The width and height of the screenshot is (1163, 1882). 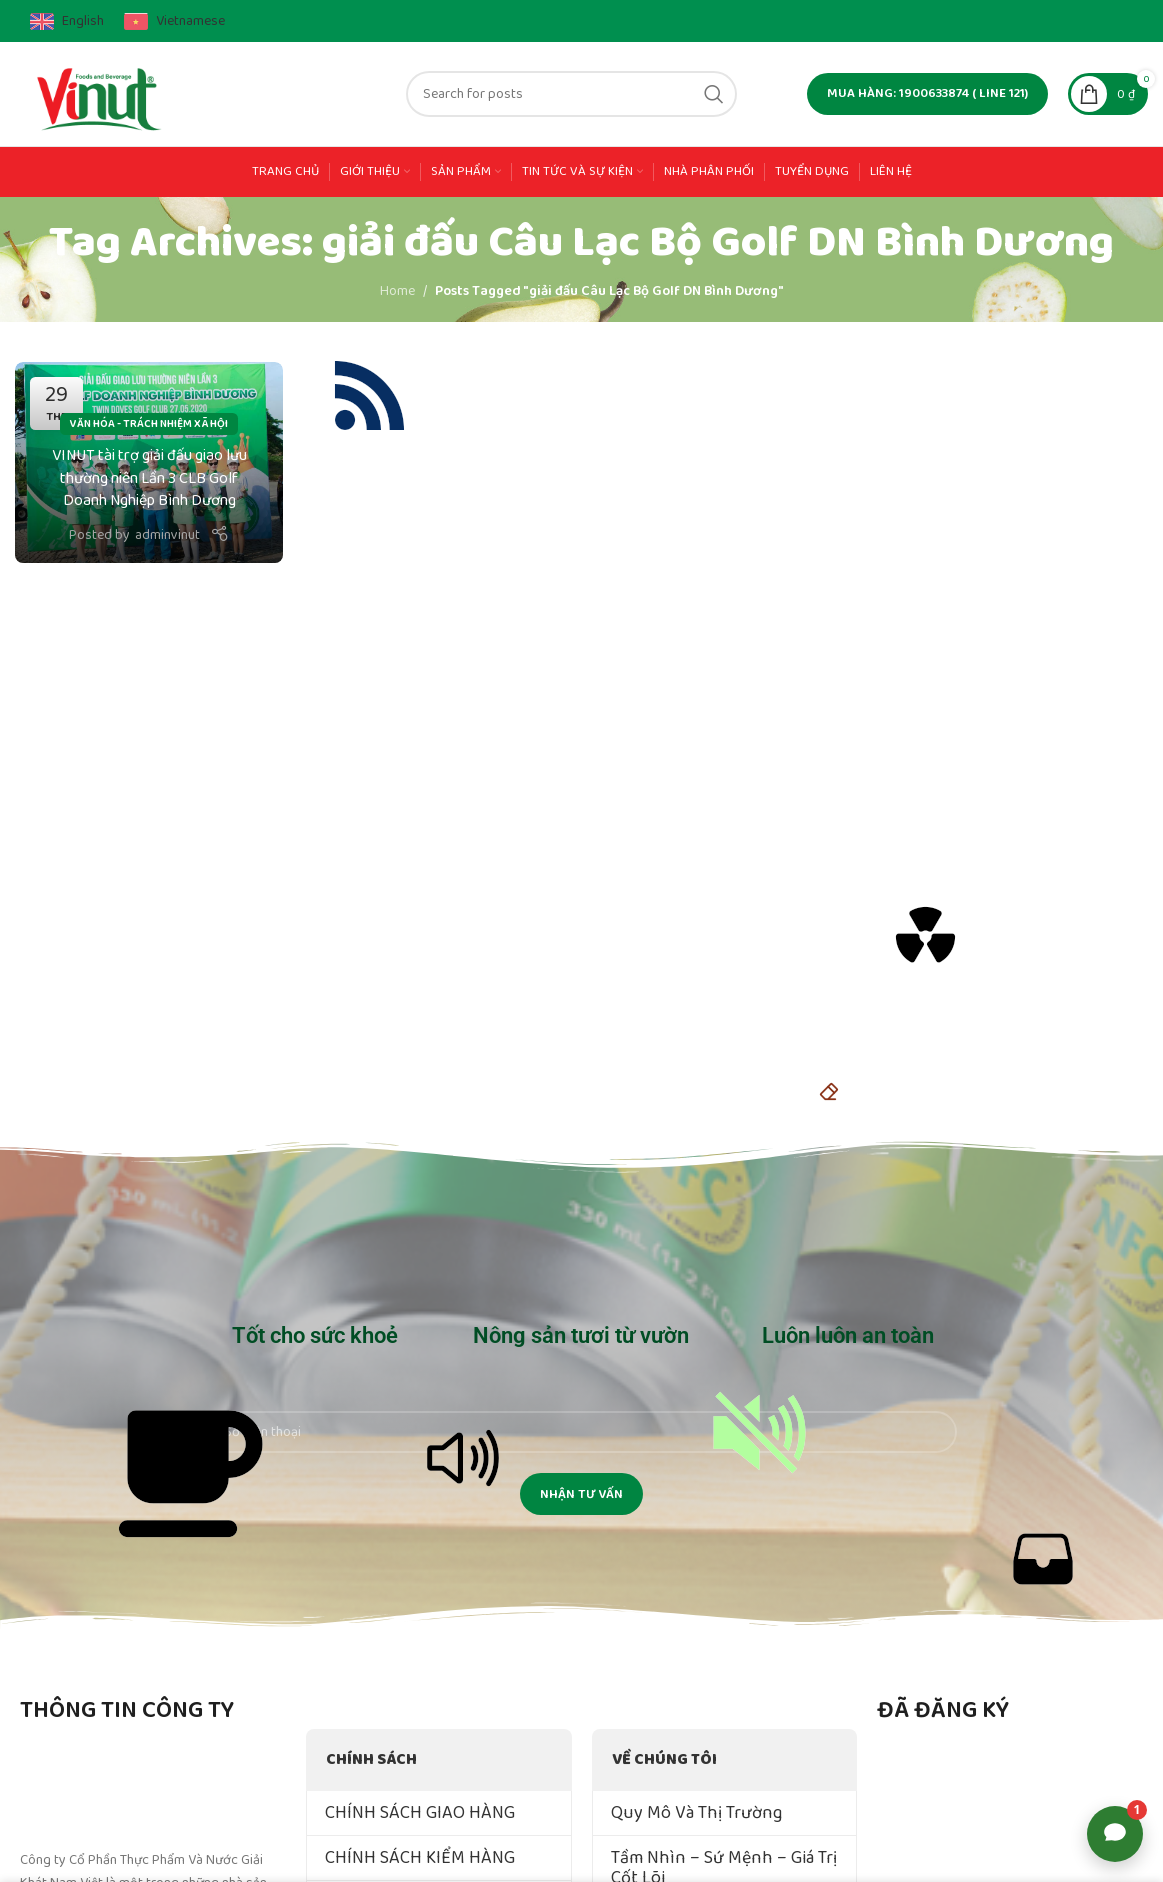 I want to click on subscribe to RSS feed, so click(x=369, y=395).